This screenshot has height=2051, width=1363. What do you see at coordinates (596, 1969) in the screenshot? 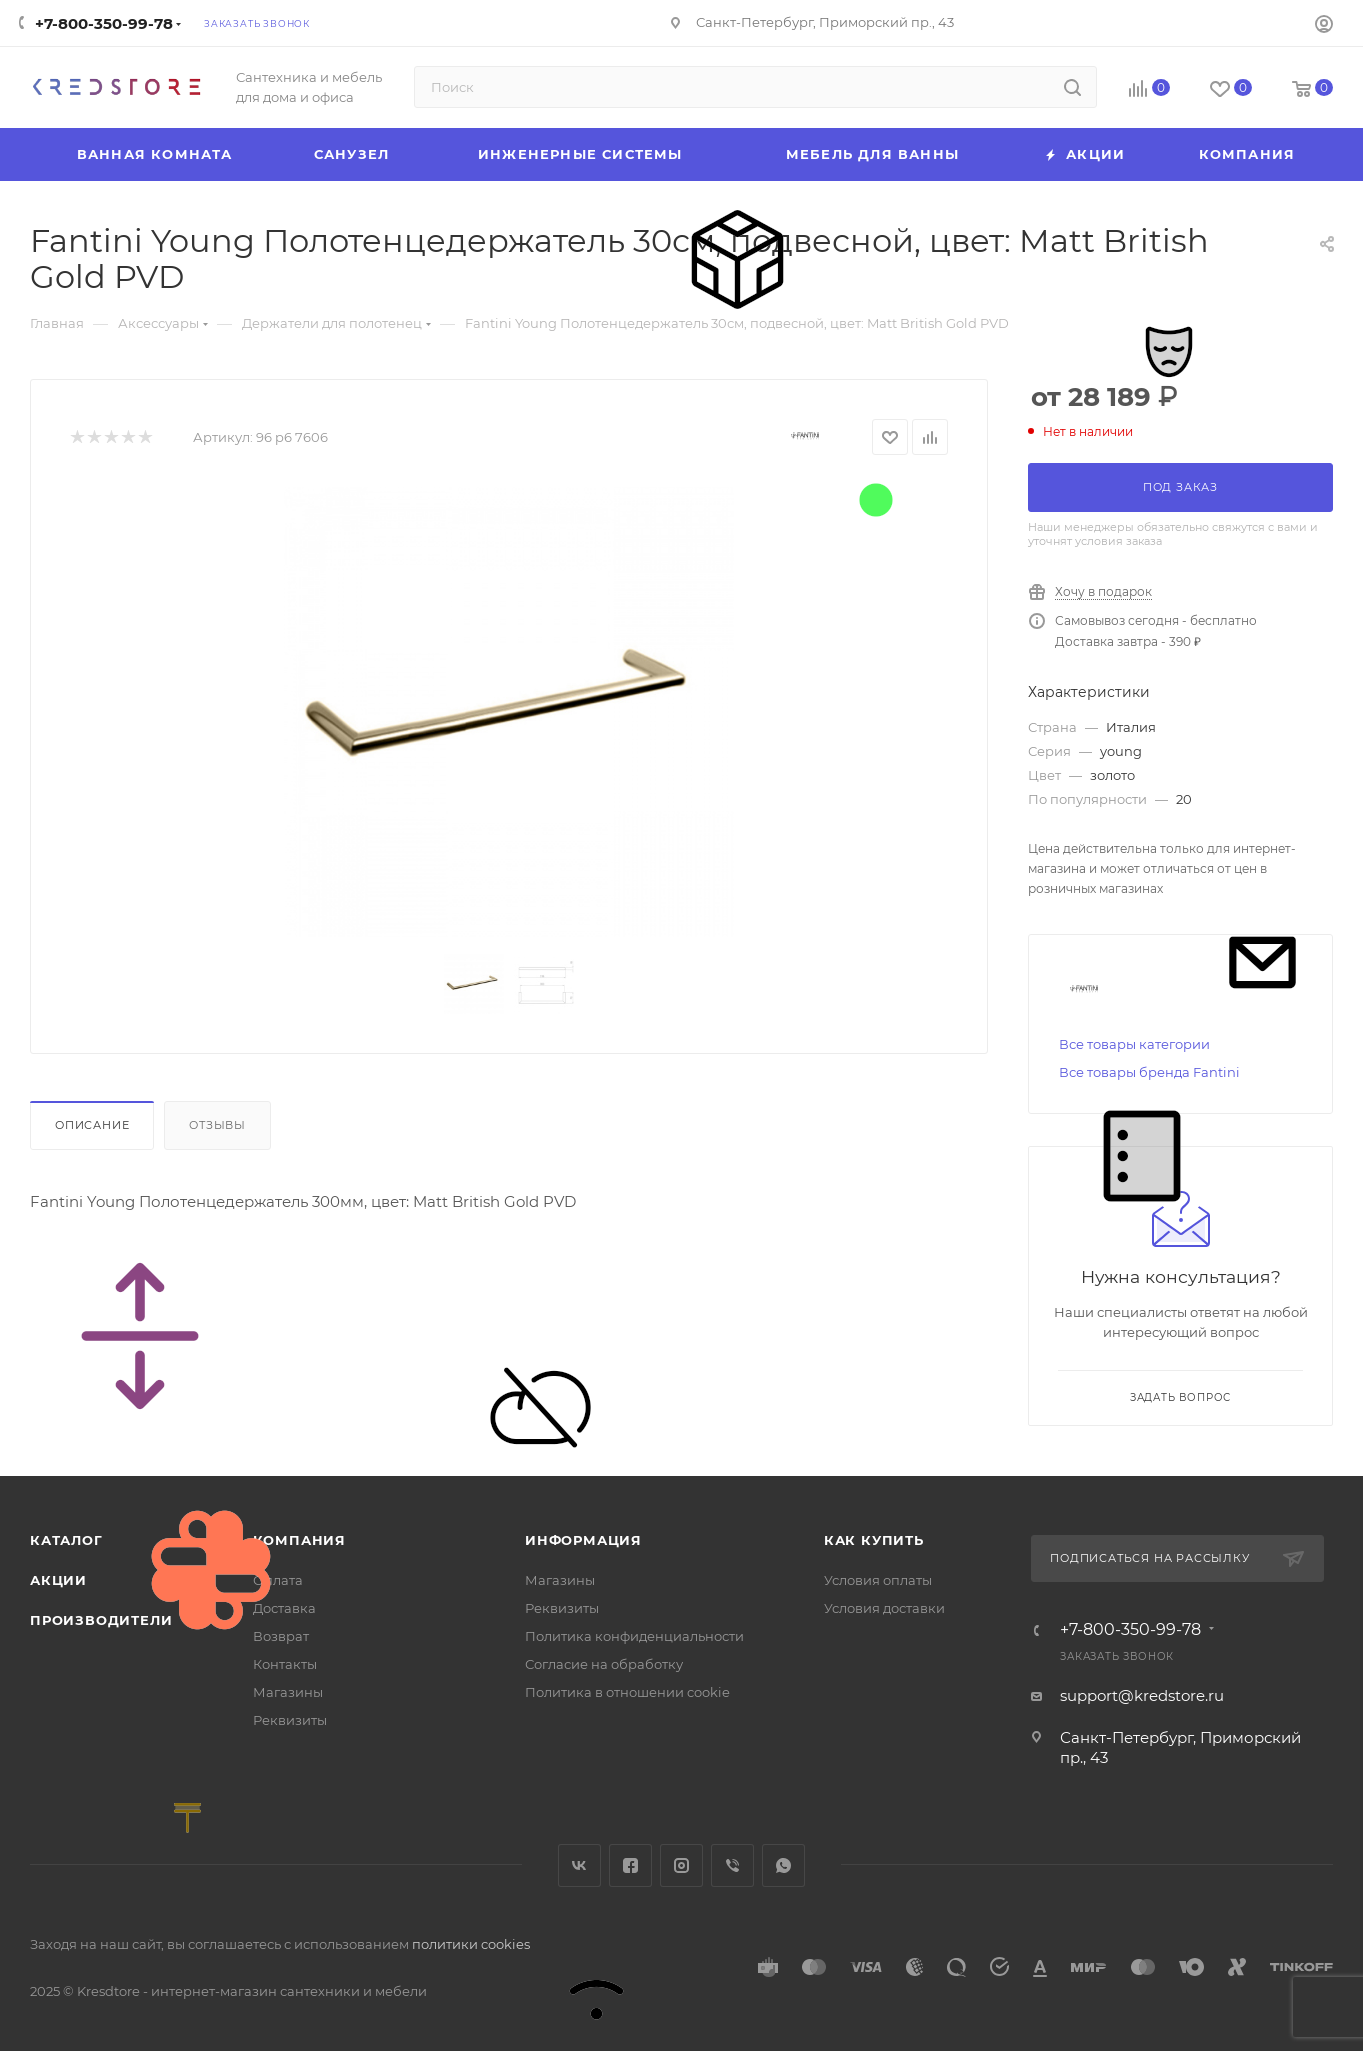
I see `indicates weak wifi signal strength` at bounding box center [596, 1969].